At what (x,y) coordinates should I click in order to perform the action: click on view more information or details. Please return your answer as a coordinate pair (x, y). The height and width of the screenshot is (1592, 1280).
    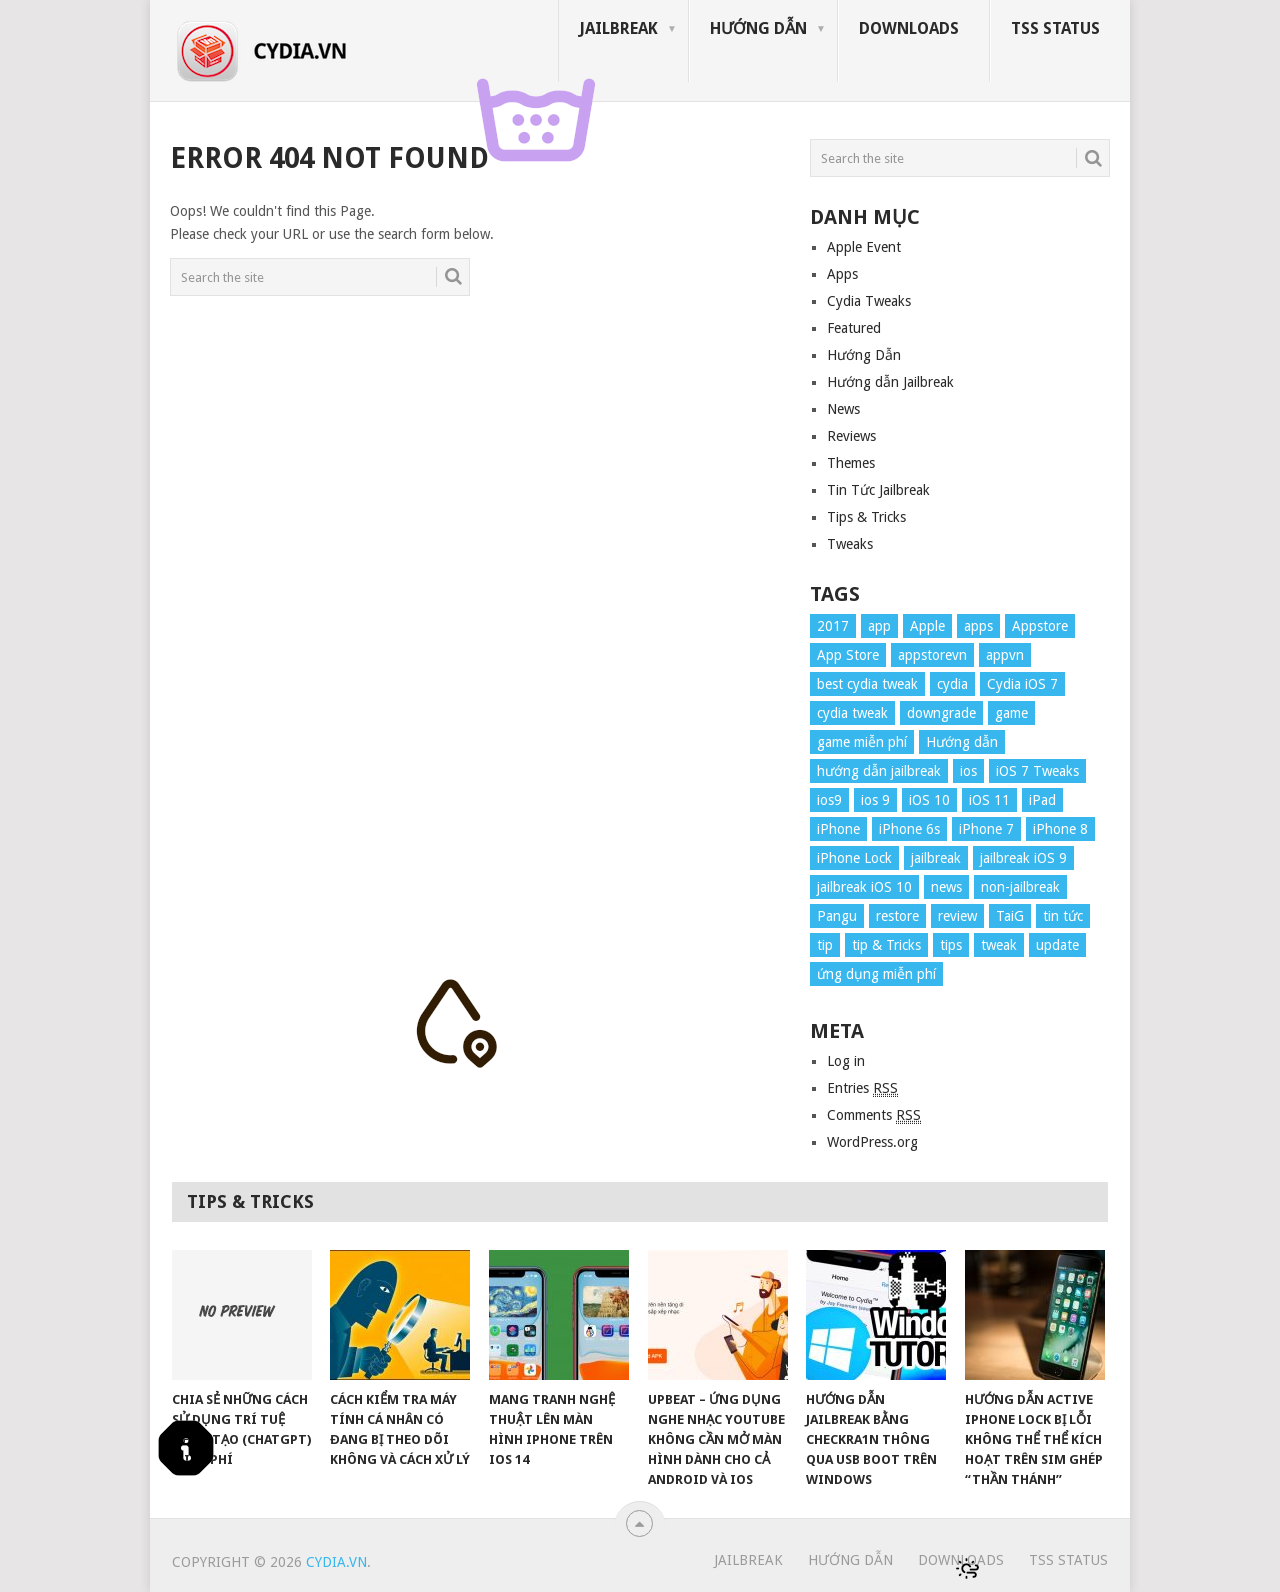
    Looking at the image, I should click on (186, 1448).